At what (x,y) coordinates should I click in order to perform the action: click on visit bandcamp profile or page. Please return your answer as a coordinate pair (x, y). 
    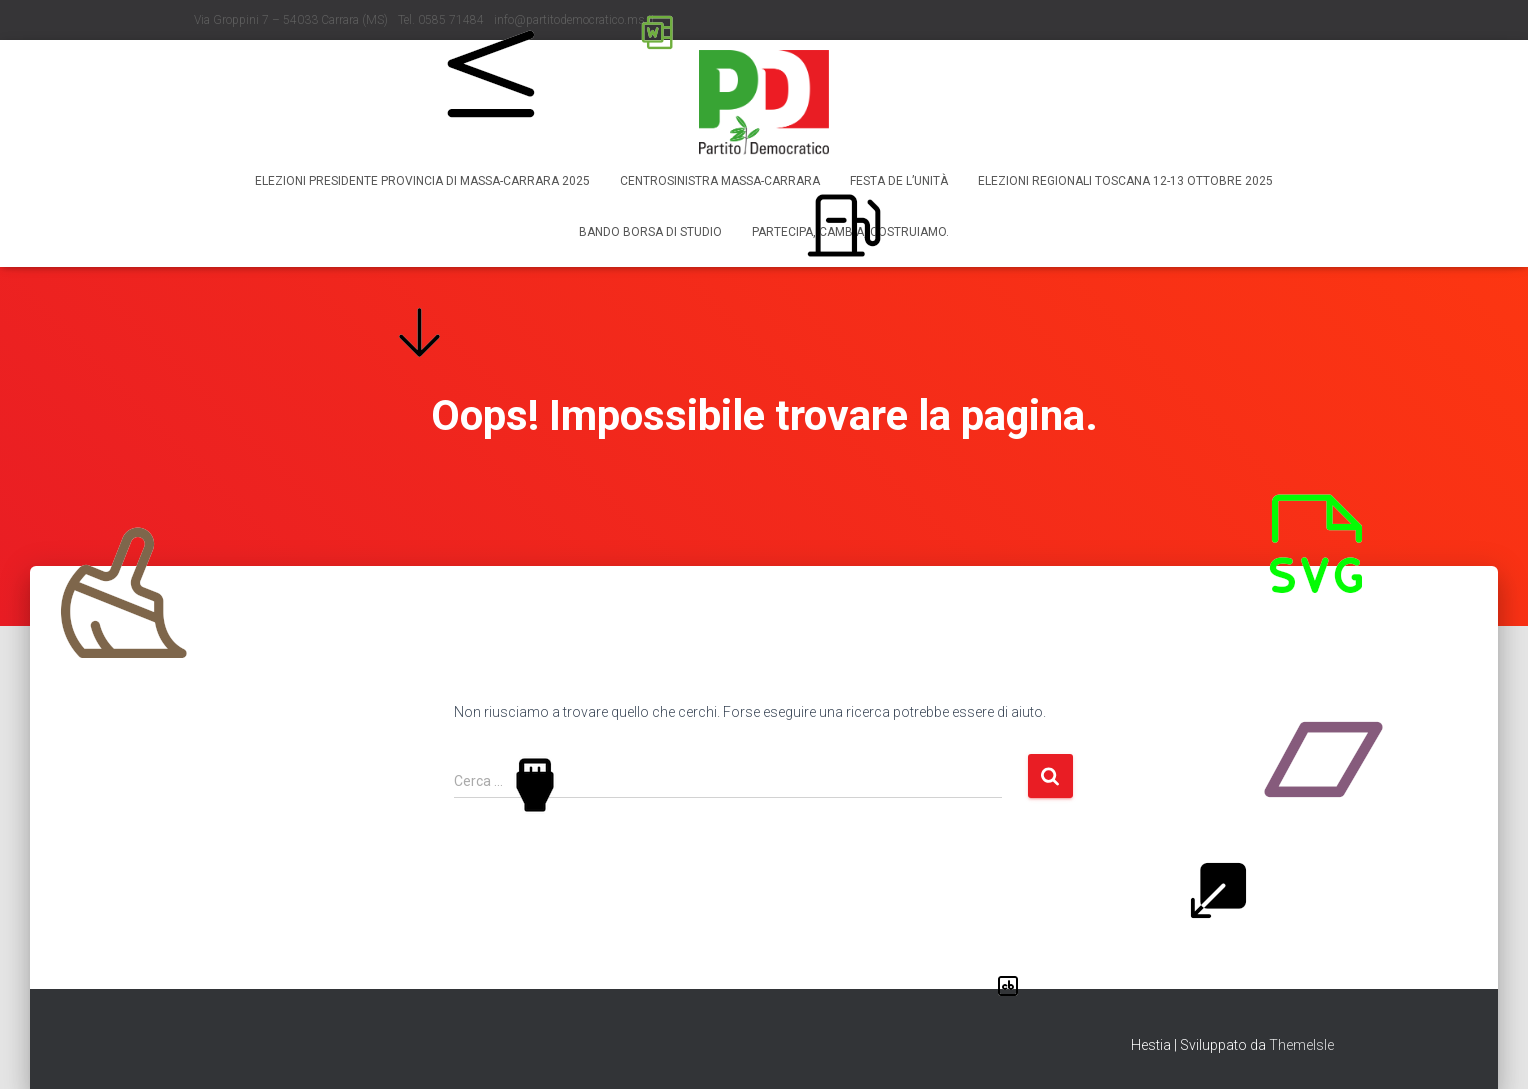
    Looking at the image, I should click on (1323, 759).